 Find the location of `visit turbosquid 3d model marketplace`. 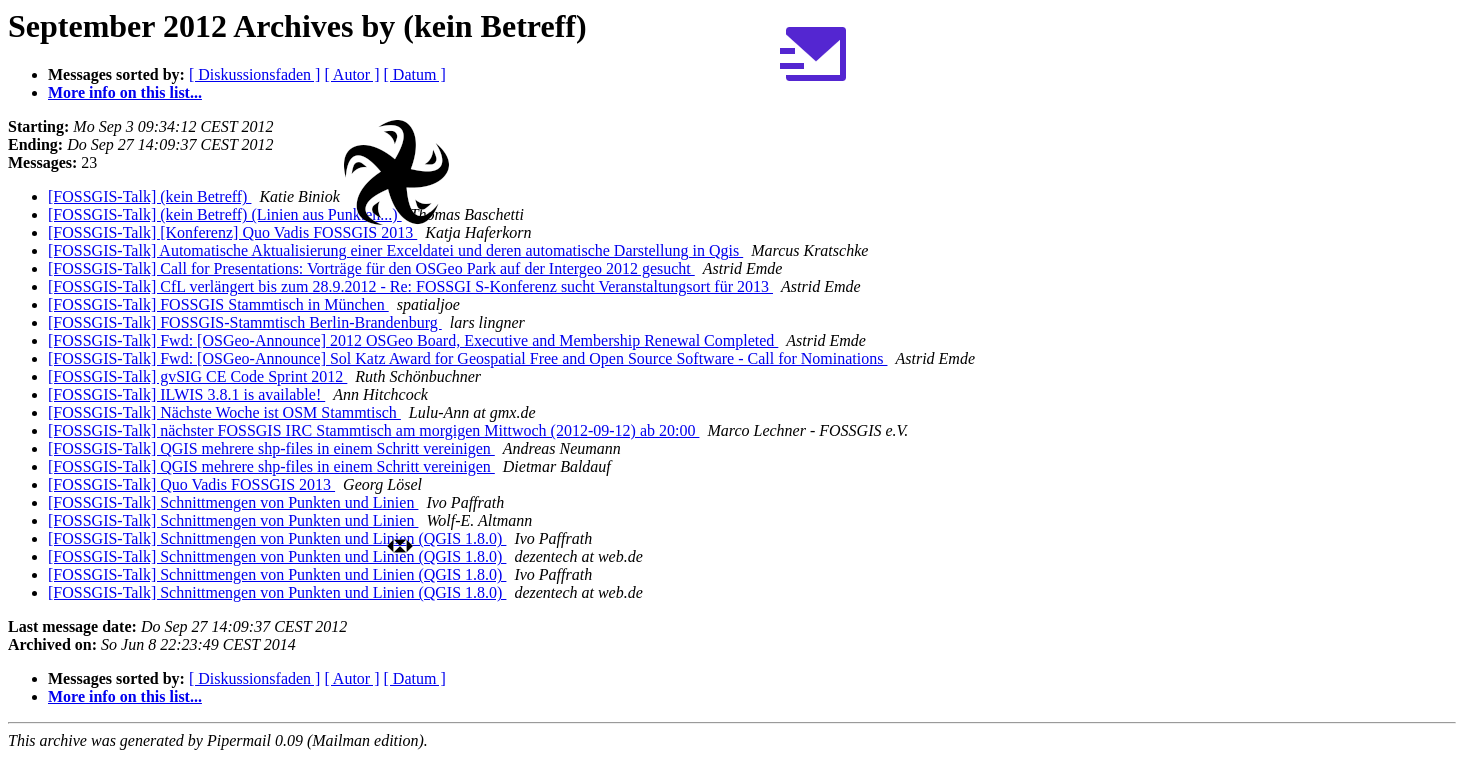

visit turbosquid 3d model marketplace is located at coordinates (396, 172).